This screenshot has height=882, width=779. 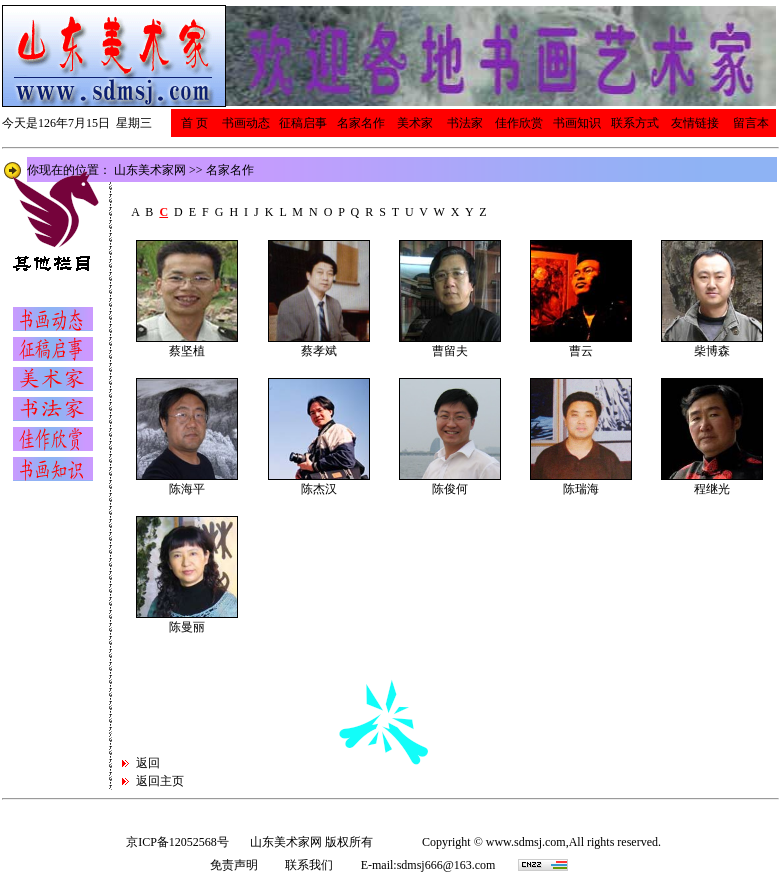 What do you see at coordinates (55, 209) in the screenshot?
I see `mythical creature or fantasy game element` at bounding box center [55, 209].